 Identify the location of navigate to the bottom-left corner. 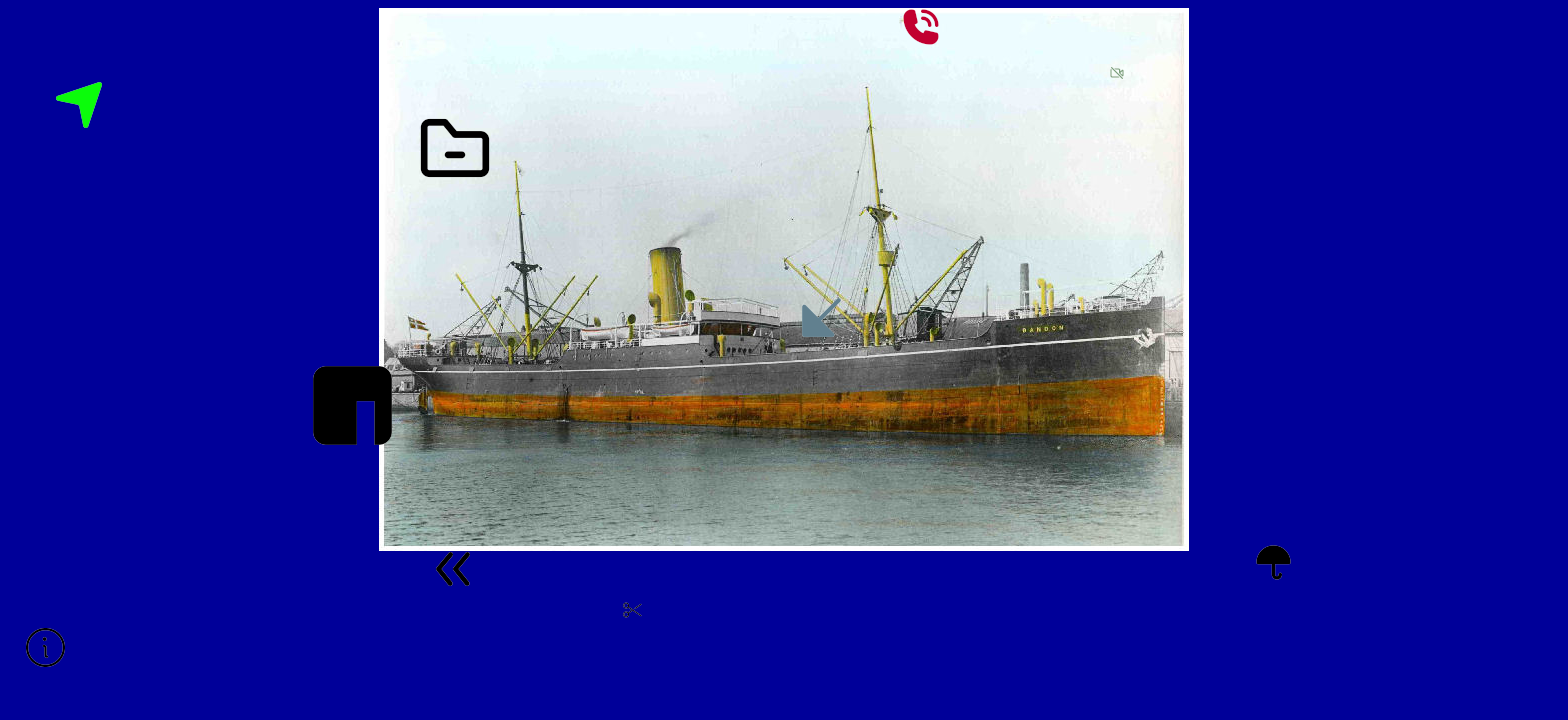
(821, 317).